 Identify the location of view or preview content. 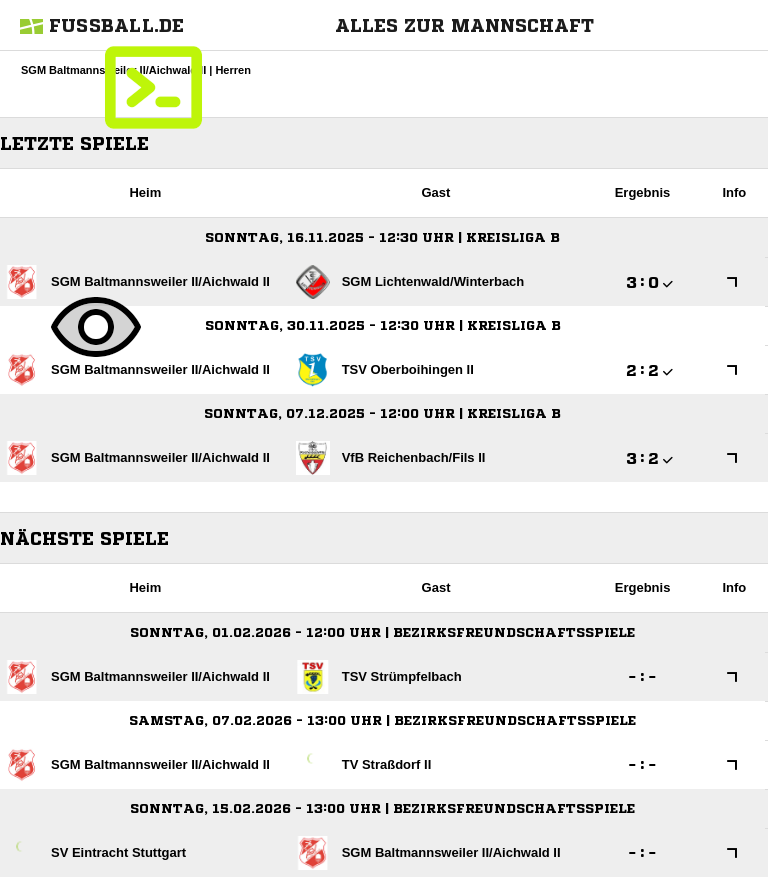
(96, 327).